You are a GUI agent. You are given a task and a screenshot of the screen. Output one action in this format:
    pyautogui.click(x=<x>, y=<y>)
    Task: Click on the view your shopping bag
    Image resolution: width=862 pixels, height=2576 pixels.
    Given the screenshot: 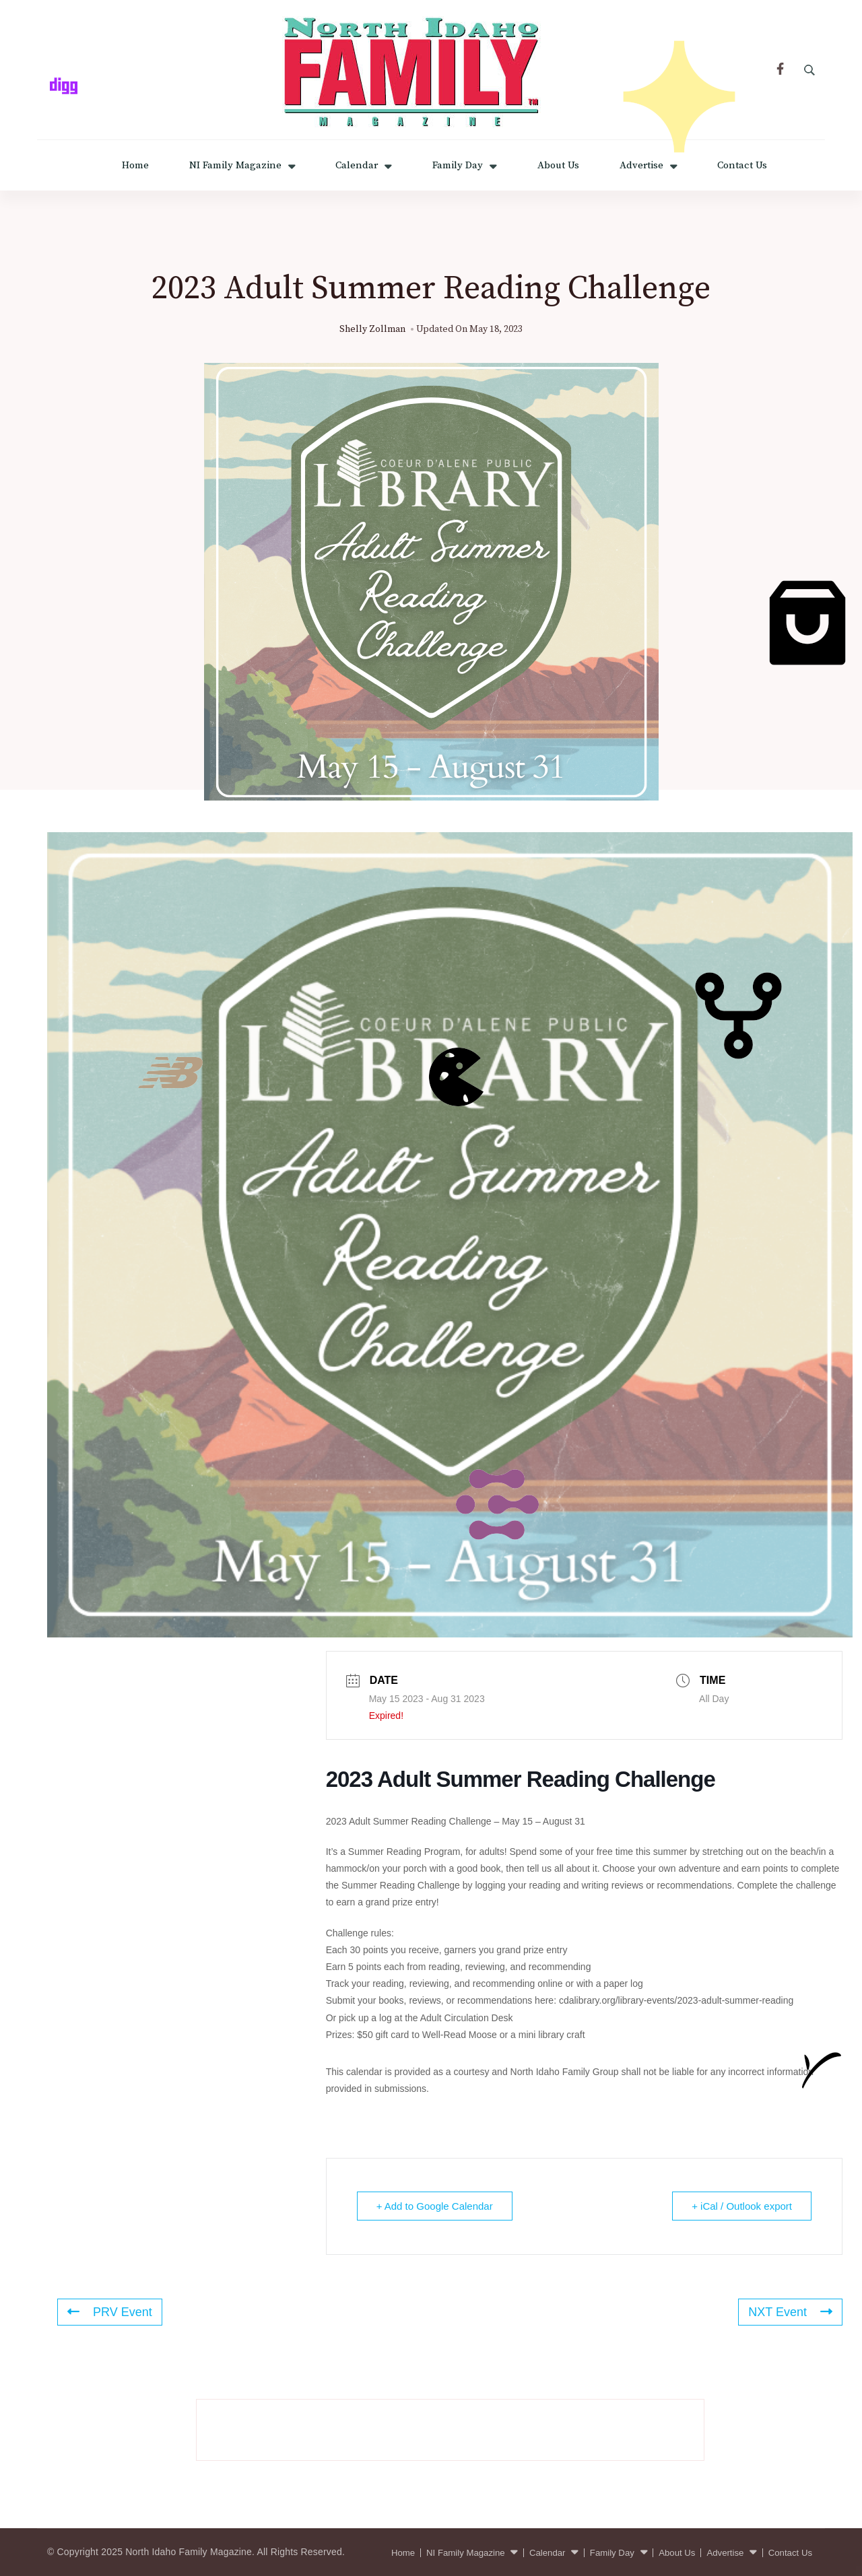 What is the action you would take?
    pyautogui.click(x=807, y=623)
    